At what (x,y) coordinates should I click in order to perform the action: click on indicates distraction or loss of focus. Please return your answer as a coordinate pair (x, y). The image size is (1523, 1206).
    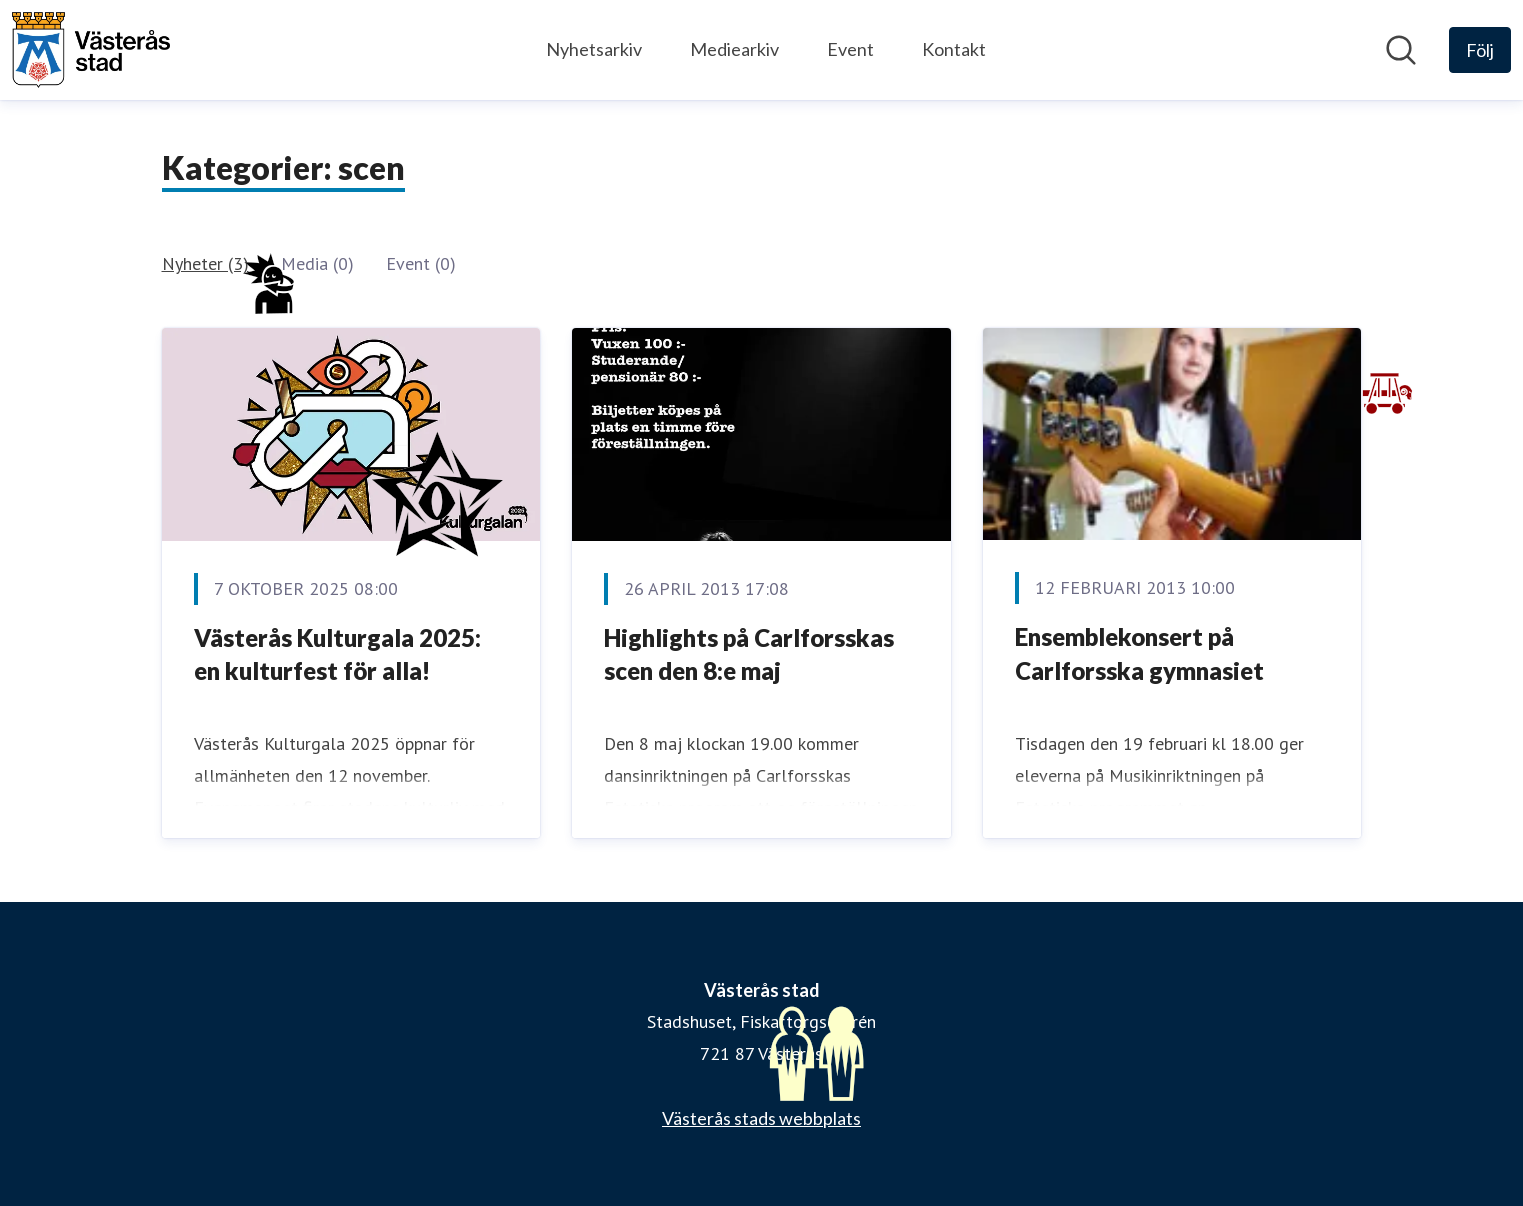
    Looking at the image, I should click on (268, 283).